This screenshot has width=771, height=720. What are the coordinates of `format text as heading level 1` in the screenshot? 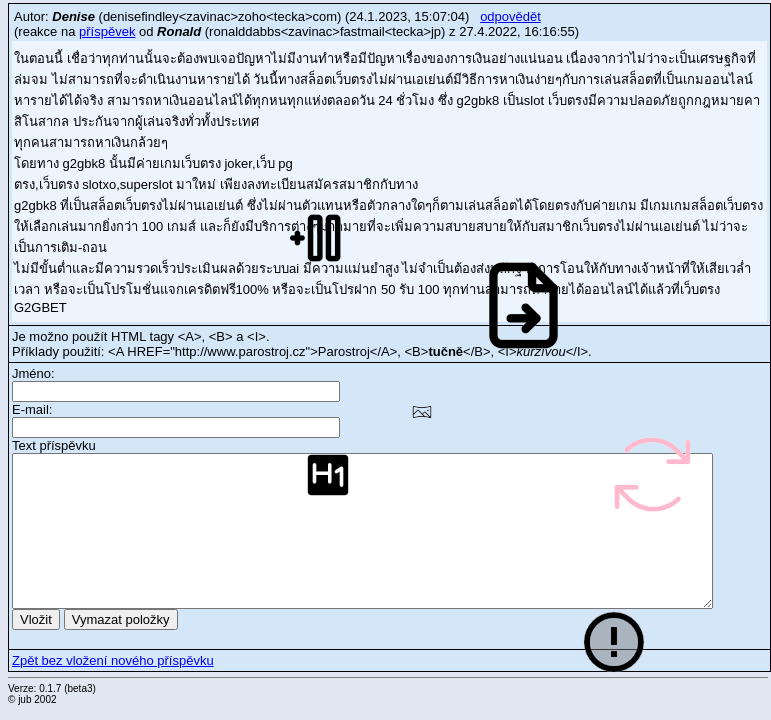 It's located at (328, 475).